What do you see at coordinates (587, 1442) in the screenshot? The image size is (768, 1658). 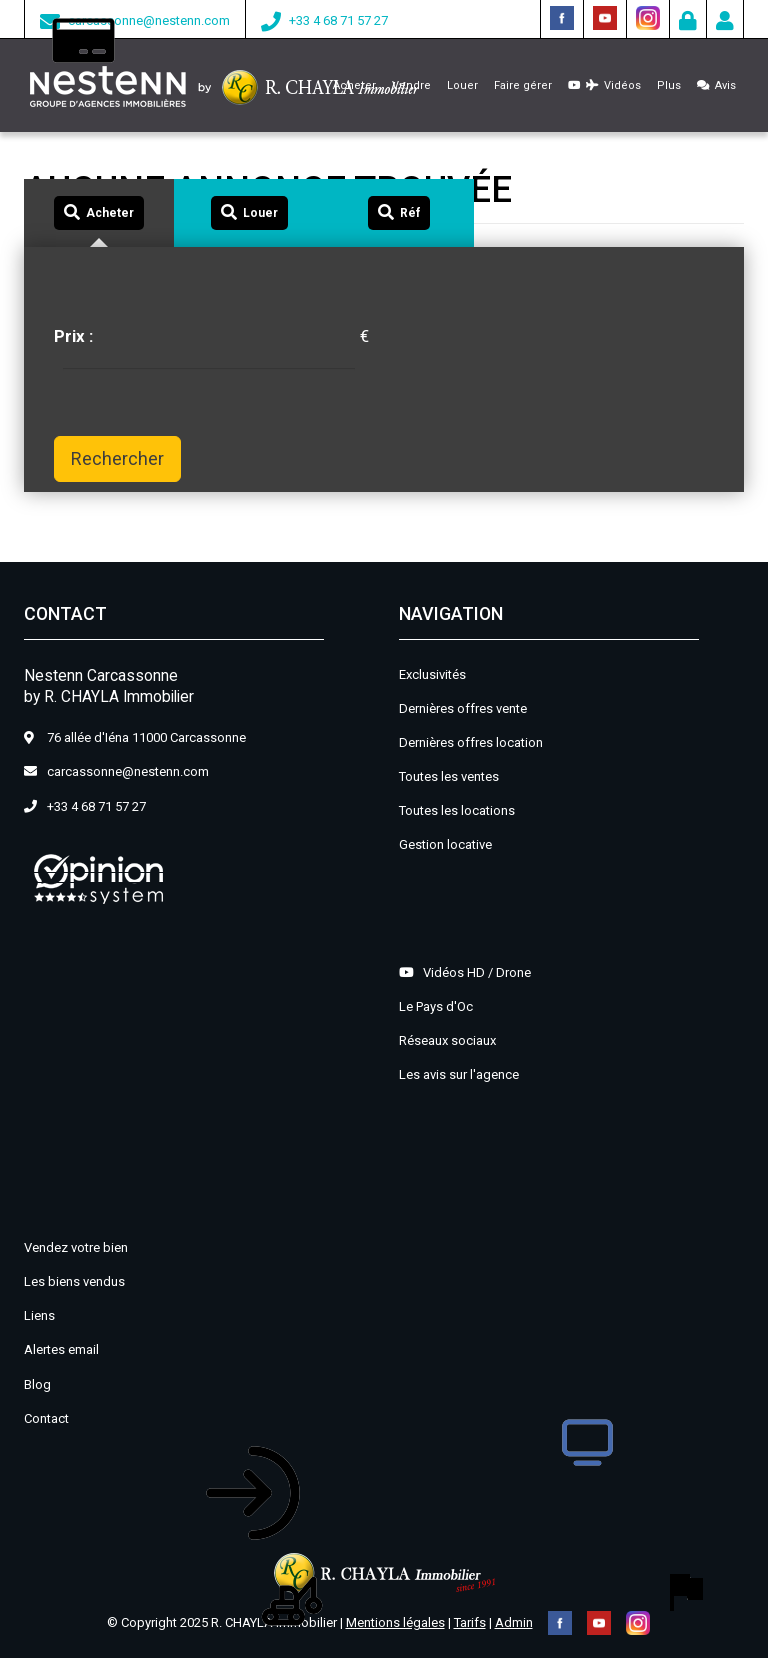 I see `access tv or display settings` at bounding box center [587, 1442].